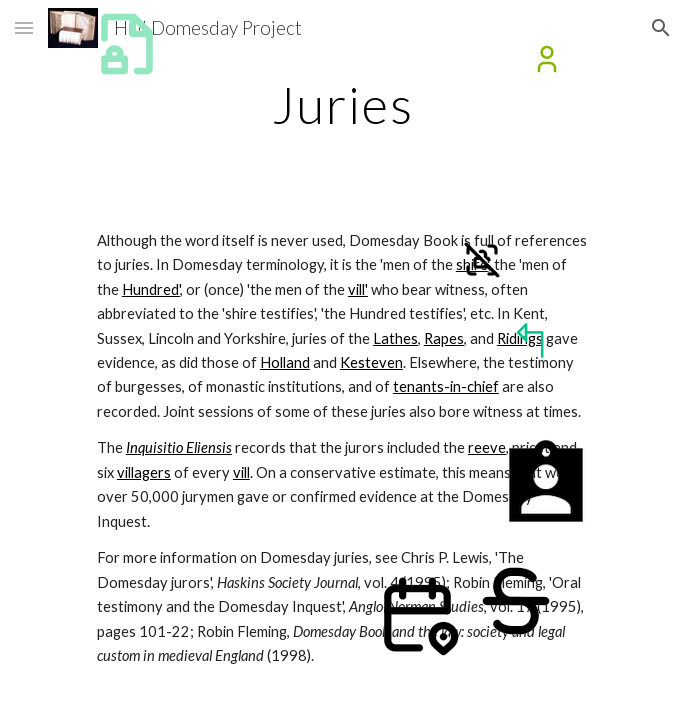  I want to click on go back to previous screen, so click(531, 340).